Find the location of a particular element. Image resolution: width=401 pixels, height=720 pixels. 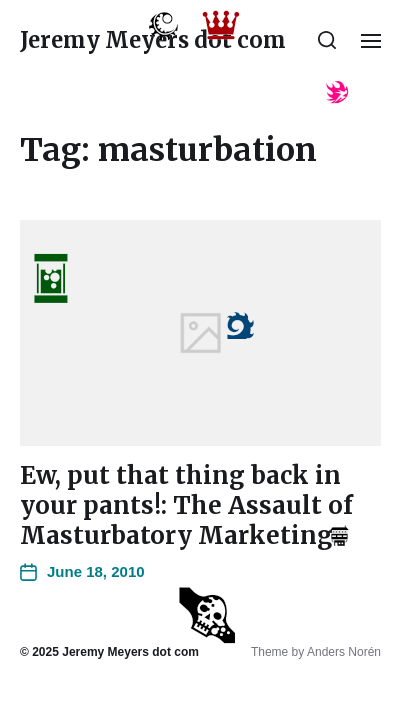

activate speed boost or sprint ability is located at coordinates (337, 92).